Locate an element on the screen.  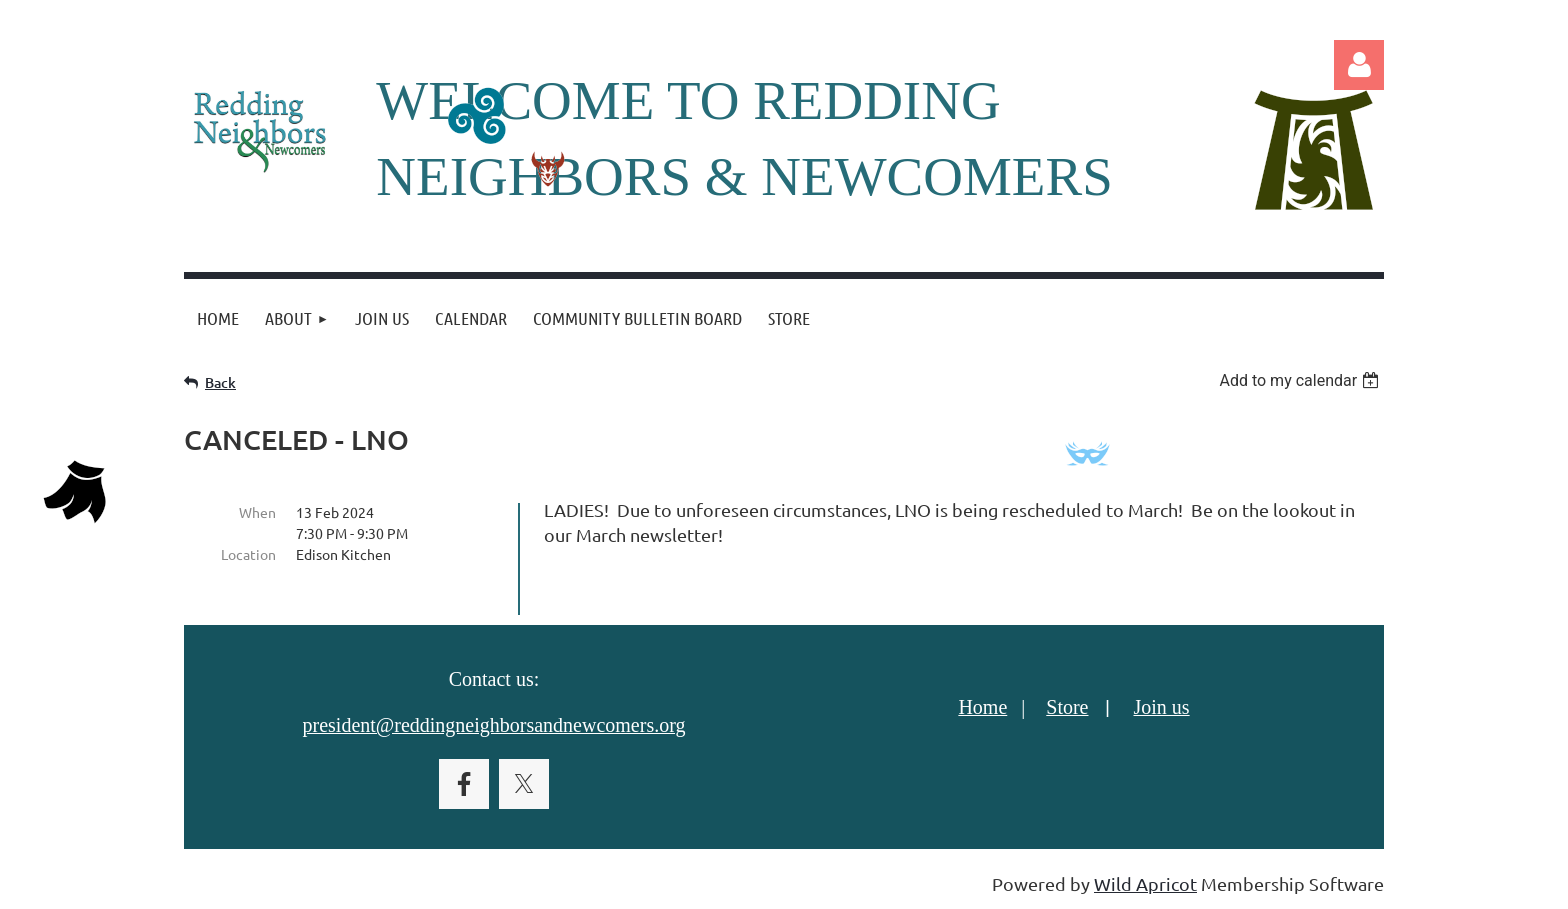
access masquerade or costume party event is located at coordinates (1087, 453).